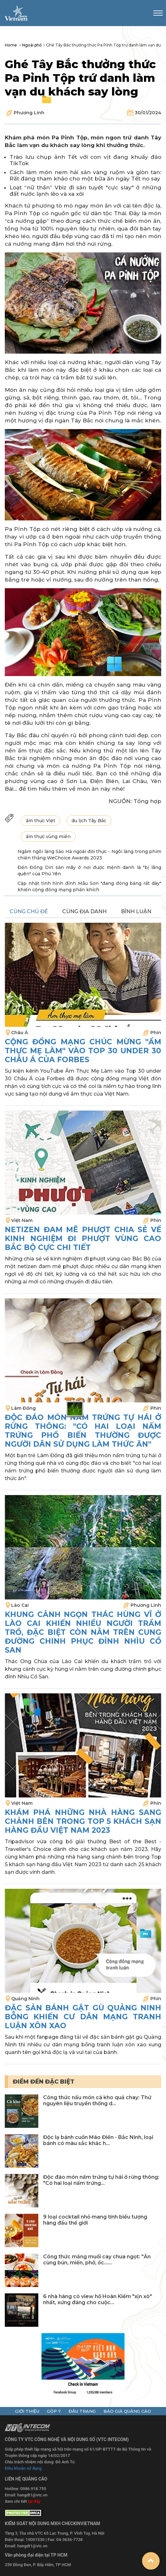 This screenshot has height=2576, width=166. What do you see at coordinates (75, 1408) in the screenshot?
I see `open system monitor to view resource usage` at bounding box center [75, 1408].